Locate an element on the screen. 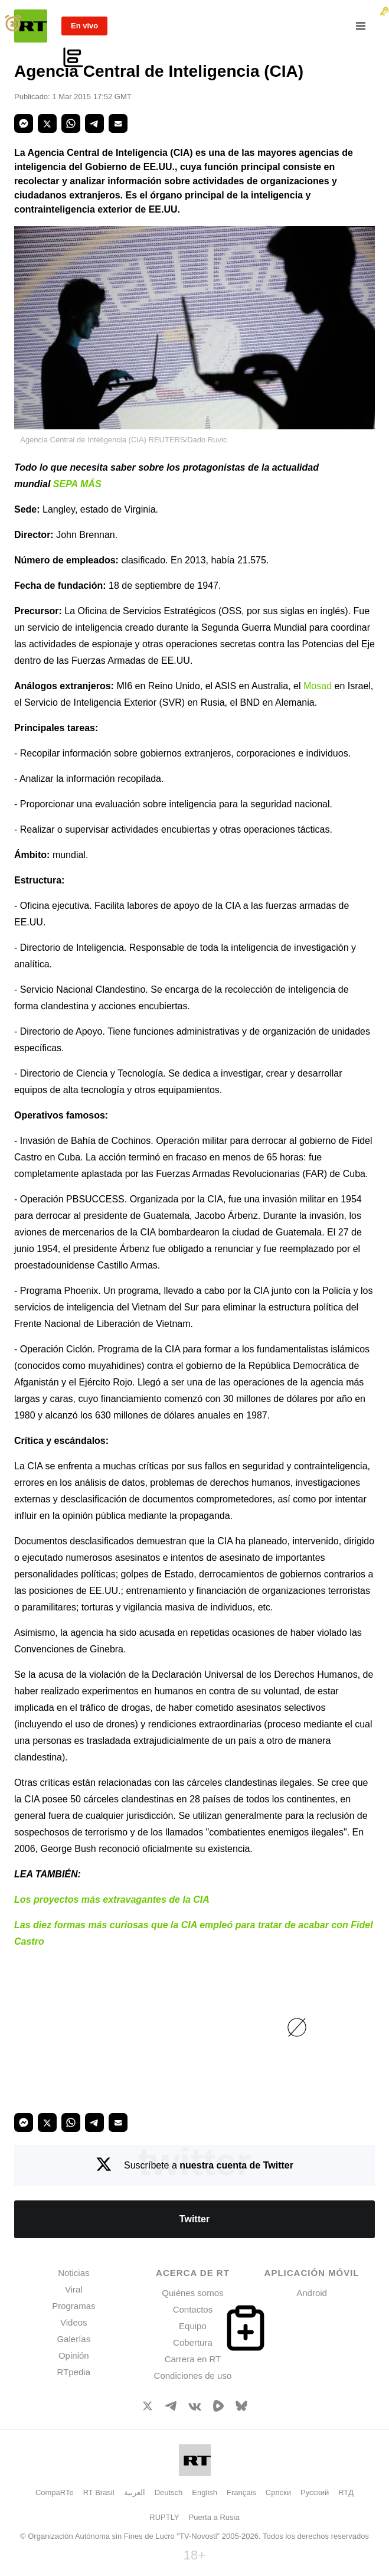 Image resolution: width=389 pixels, height=2576 pixels. indicates an empty or null state is located at coordinates (297, 2027).